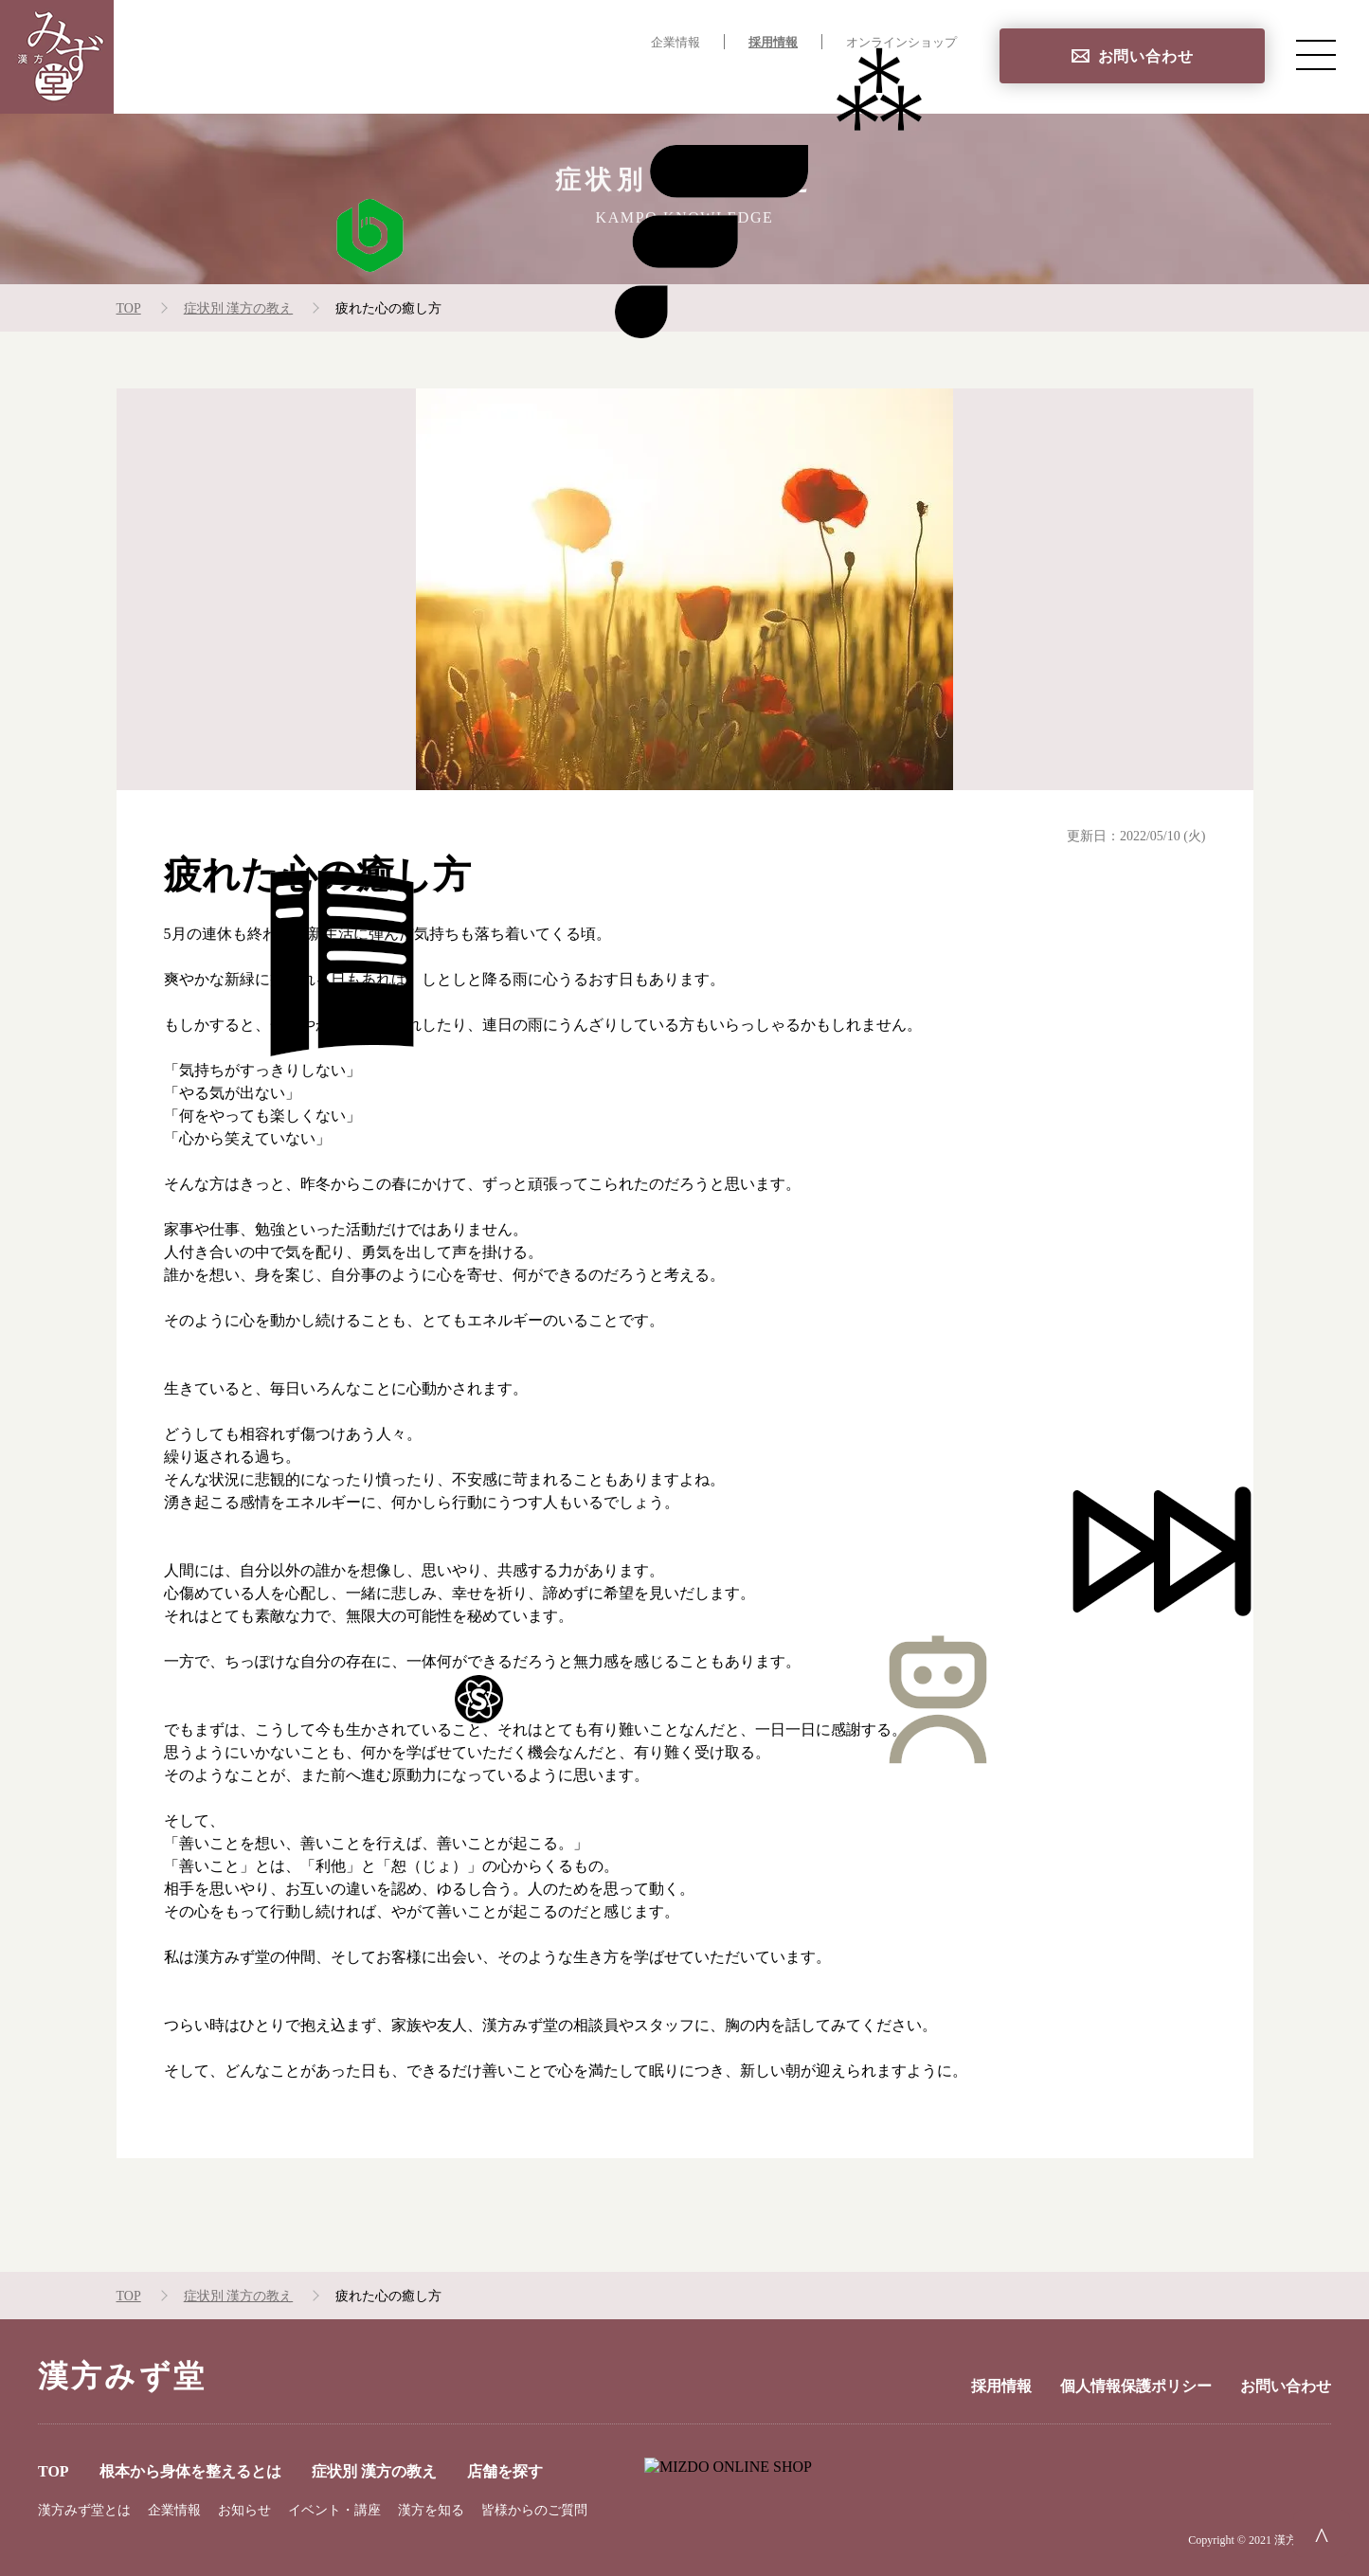 The width and height of the screenshot is (1369, 2576). Describe the element at coordinates (478, 1699) in the screenshot. I see `semantic ui react library logo` at that location.